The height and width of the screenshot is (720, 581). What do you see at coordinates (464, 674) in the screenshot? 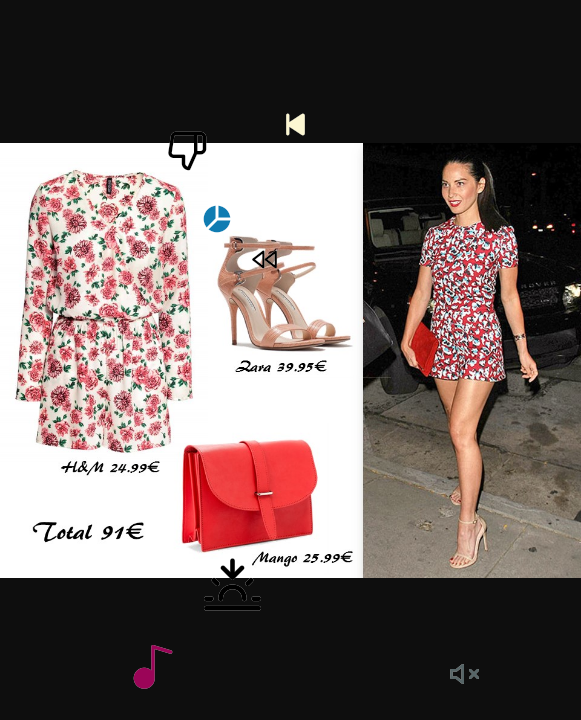
I see `mute audio or sound` at bounding box center [464, 674].